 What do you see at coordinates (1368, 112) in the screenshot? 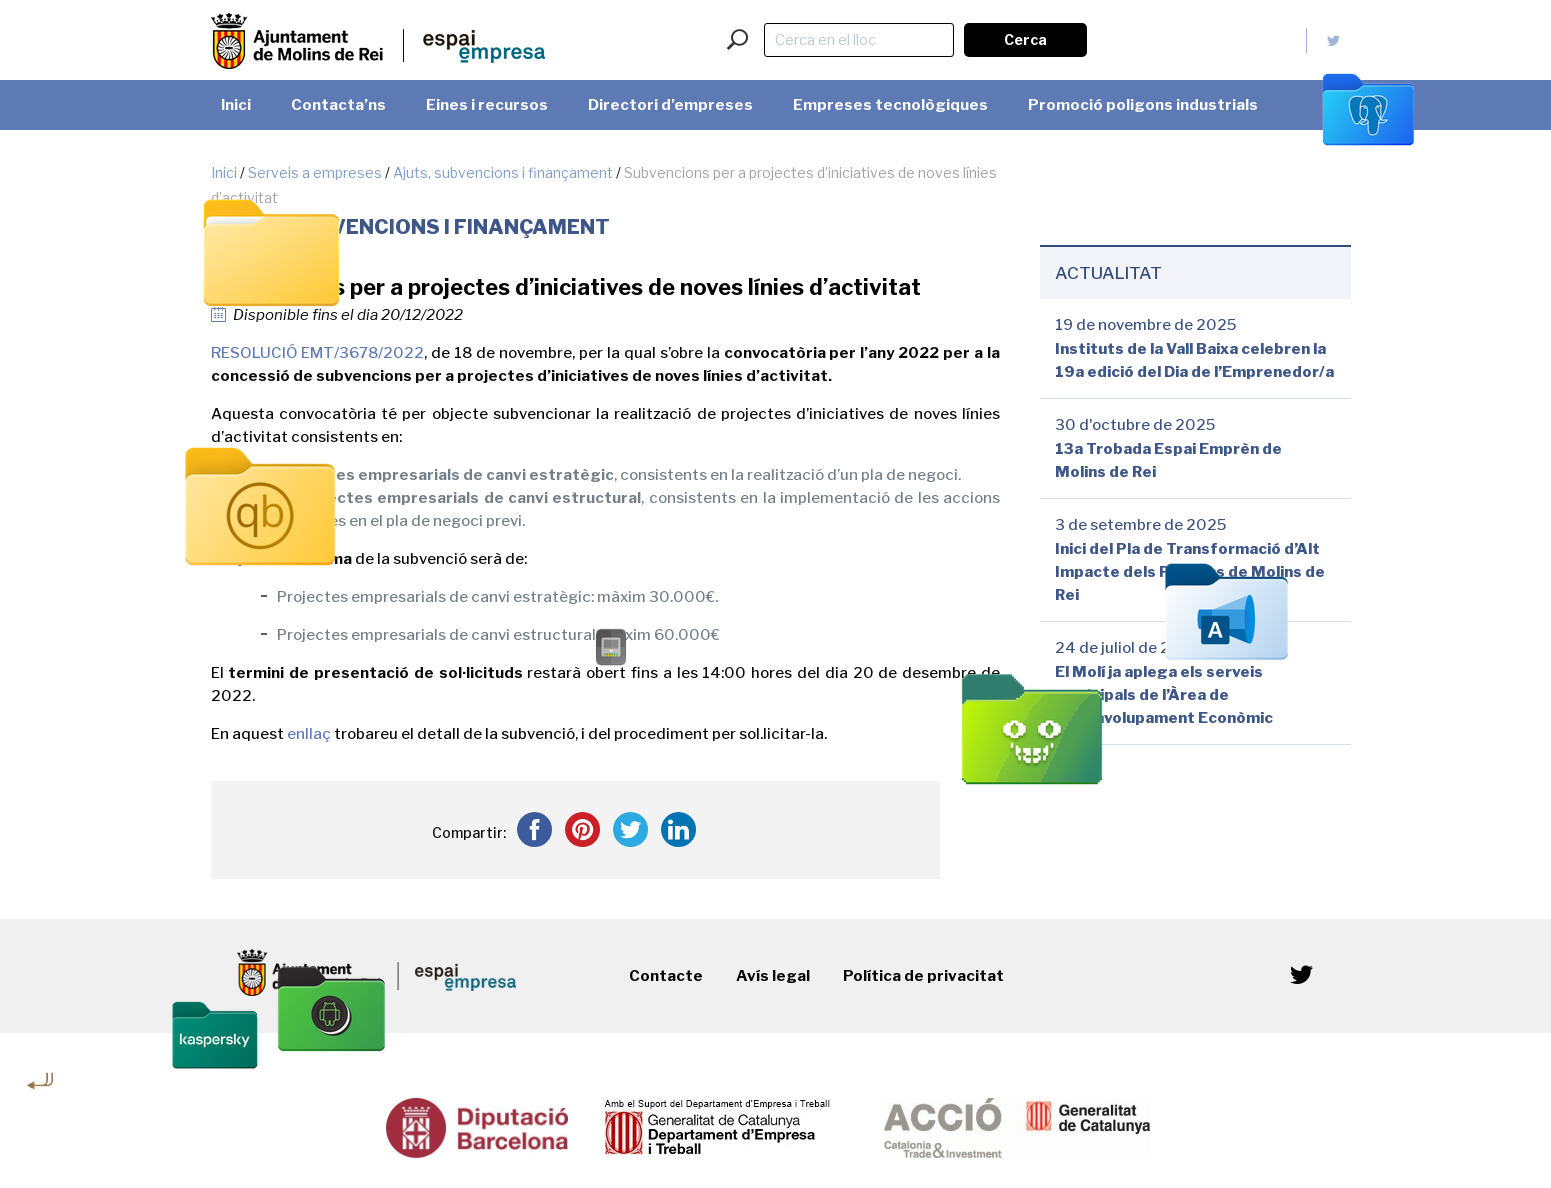
I see `open folder containing postgresql database files` at bounding box center [1368, 112].